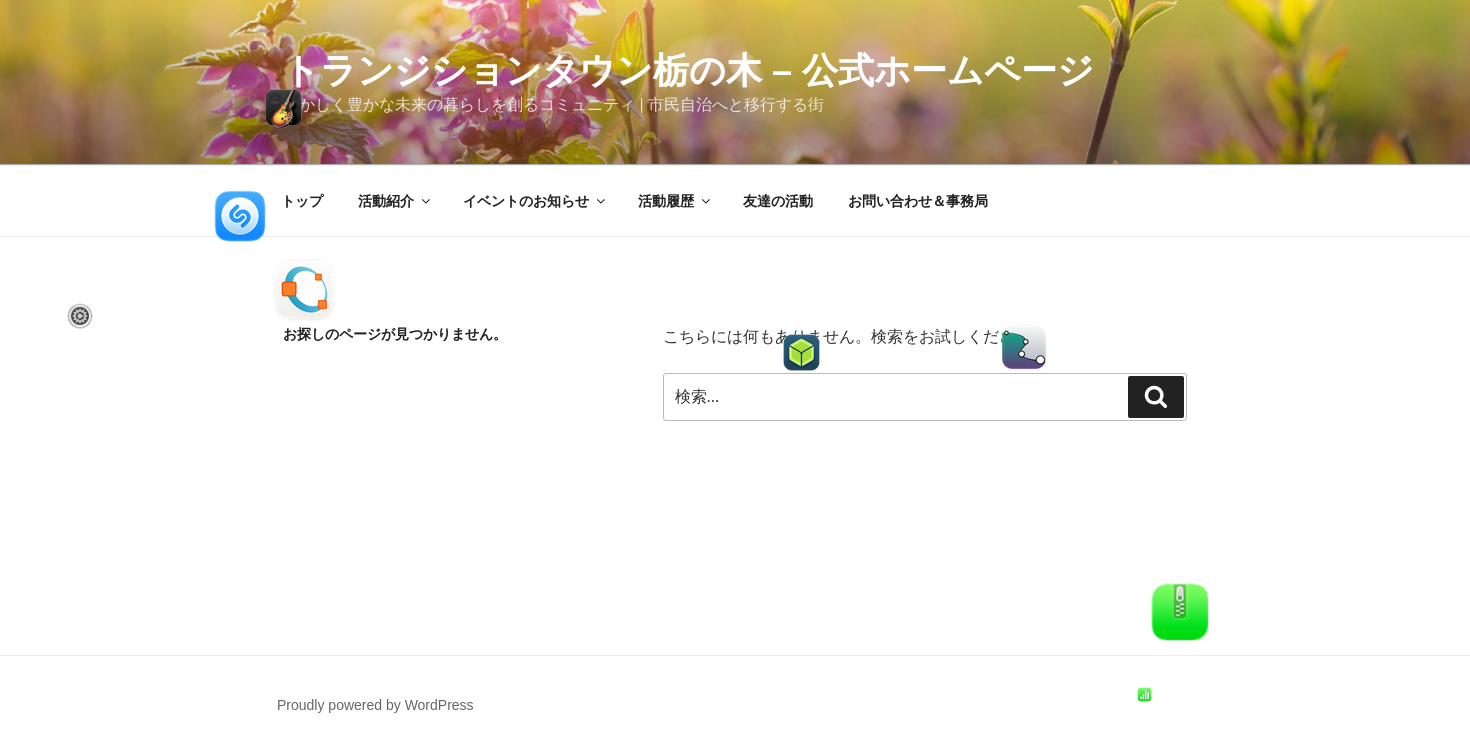 This screenshot has height=752, width=1470. Describe the element at coordinates (1144, 694) in the screenshot. I see `open Numbers spreadsheet app` at that location.